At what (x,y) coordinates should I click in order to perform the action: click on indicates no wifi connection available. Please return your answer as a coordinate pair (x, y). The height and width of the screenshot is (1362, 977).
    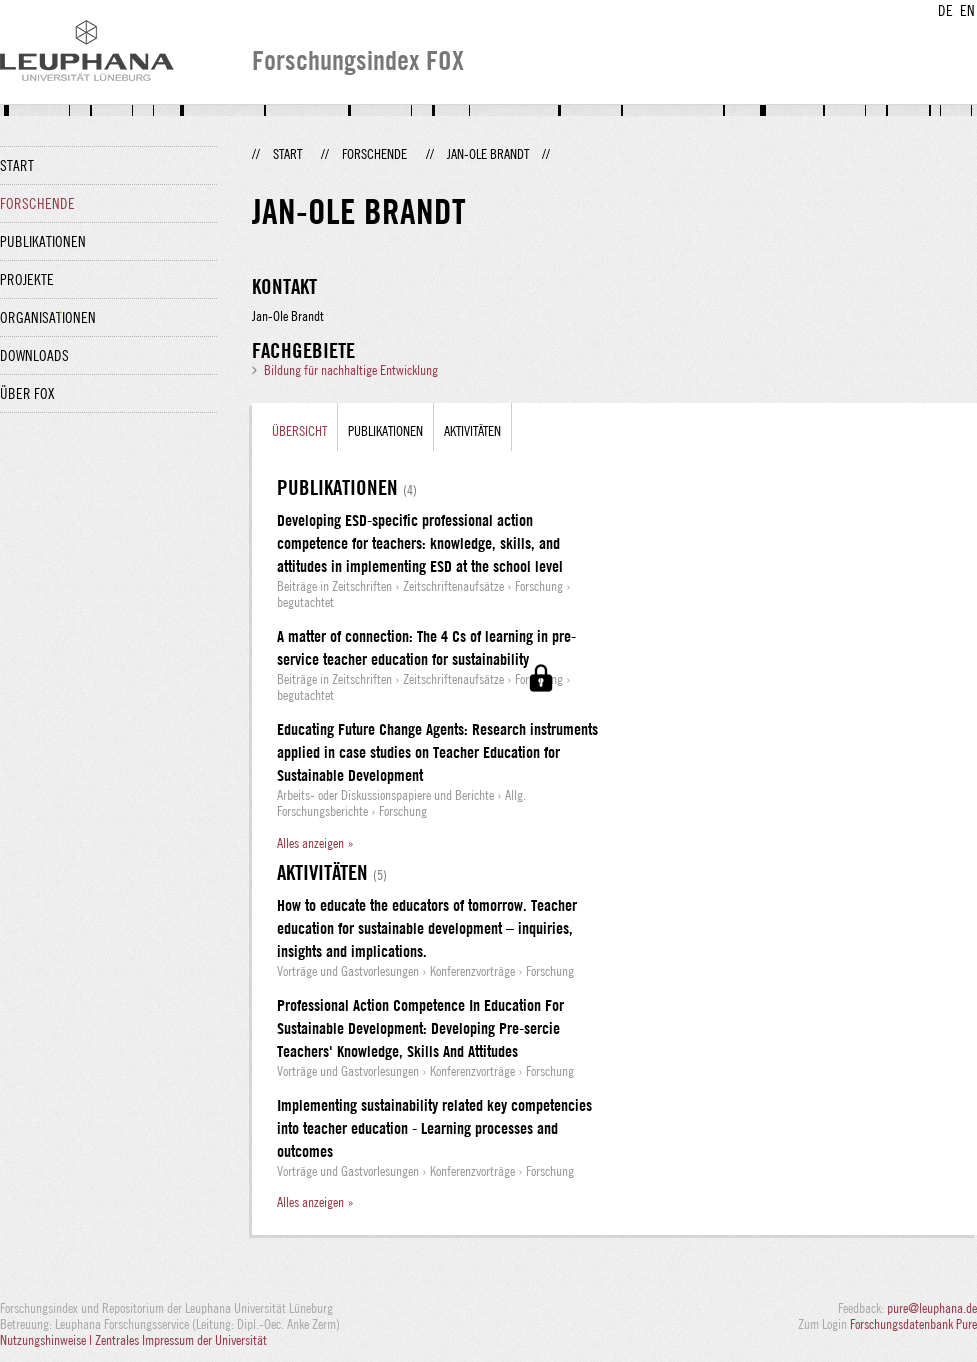
    Looking at the image, I should click on (60, 305).